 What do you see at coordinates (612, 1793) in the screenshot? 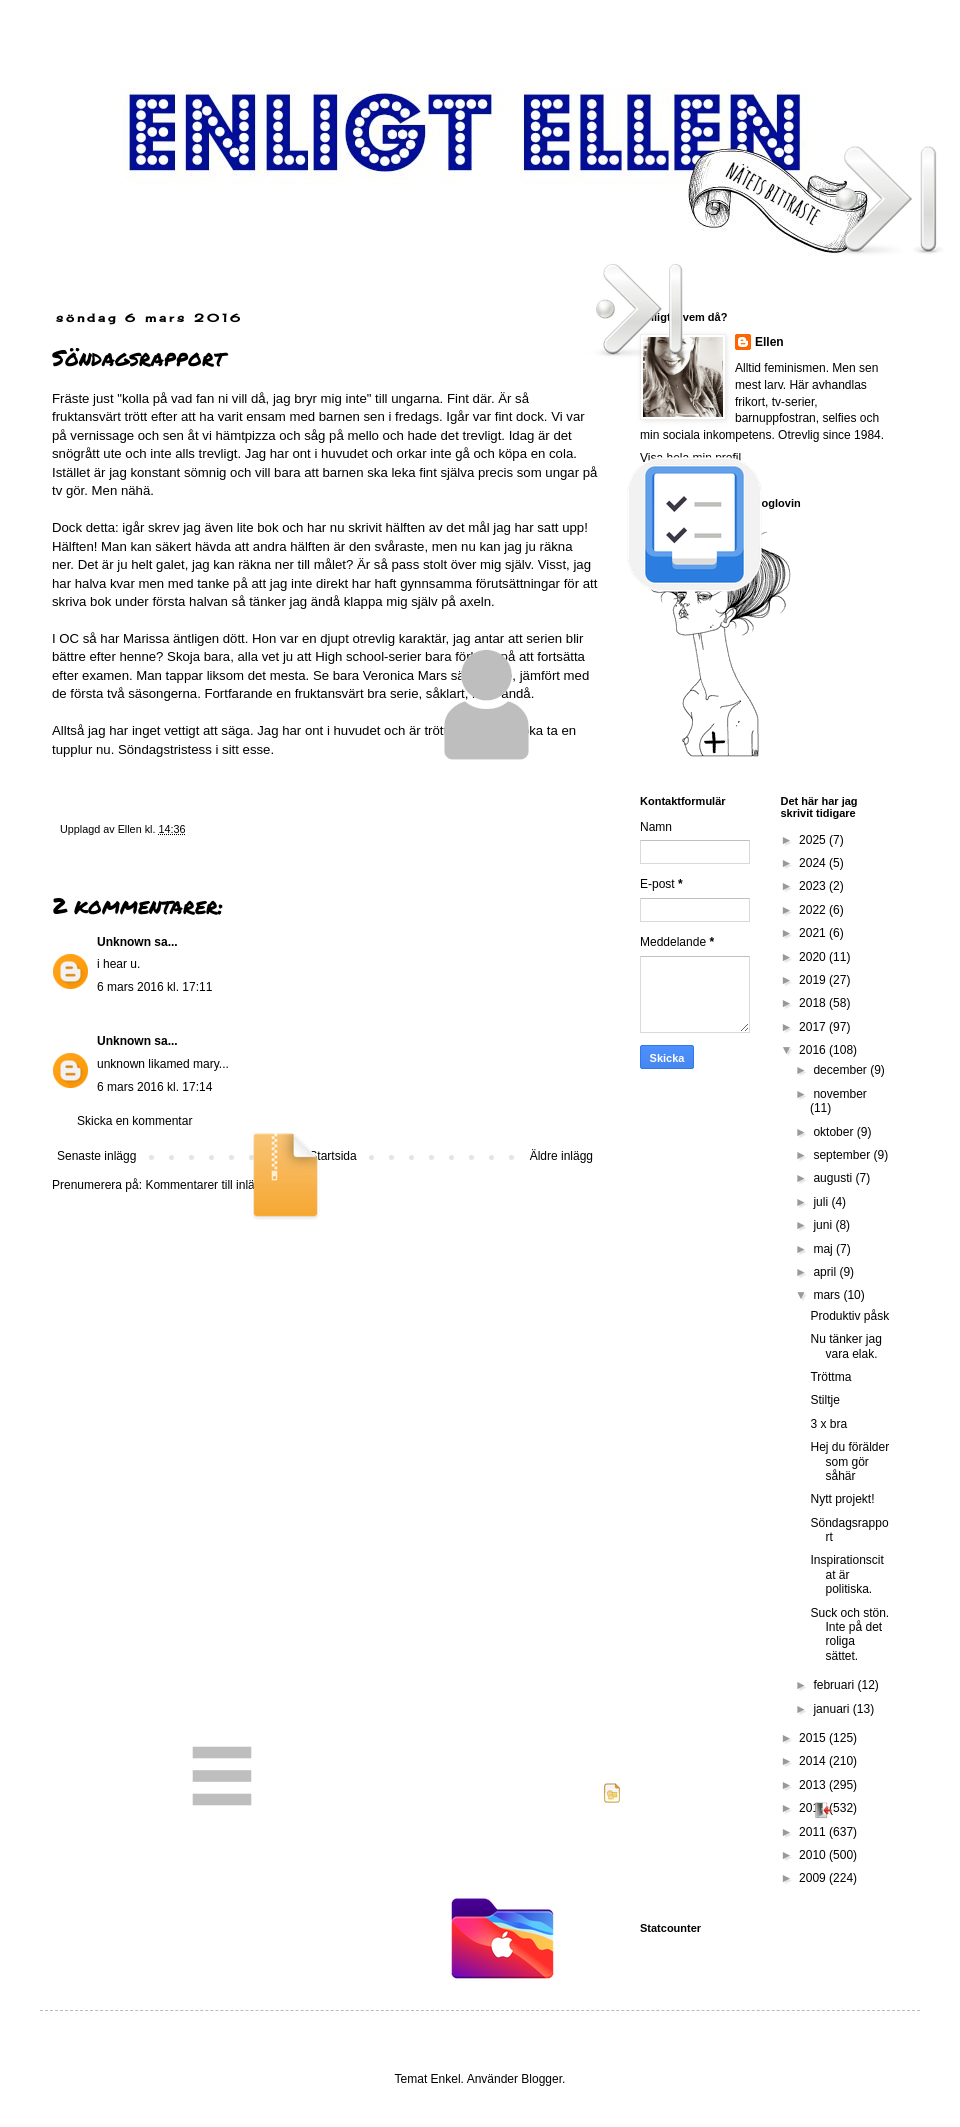
I see `open an opendocument graphics file` at bounding box center [612, 1793].